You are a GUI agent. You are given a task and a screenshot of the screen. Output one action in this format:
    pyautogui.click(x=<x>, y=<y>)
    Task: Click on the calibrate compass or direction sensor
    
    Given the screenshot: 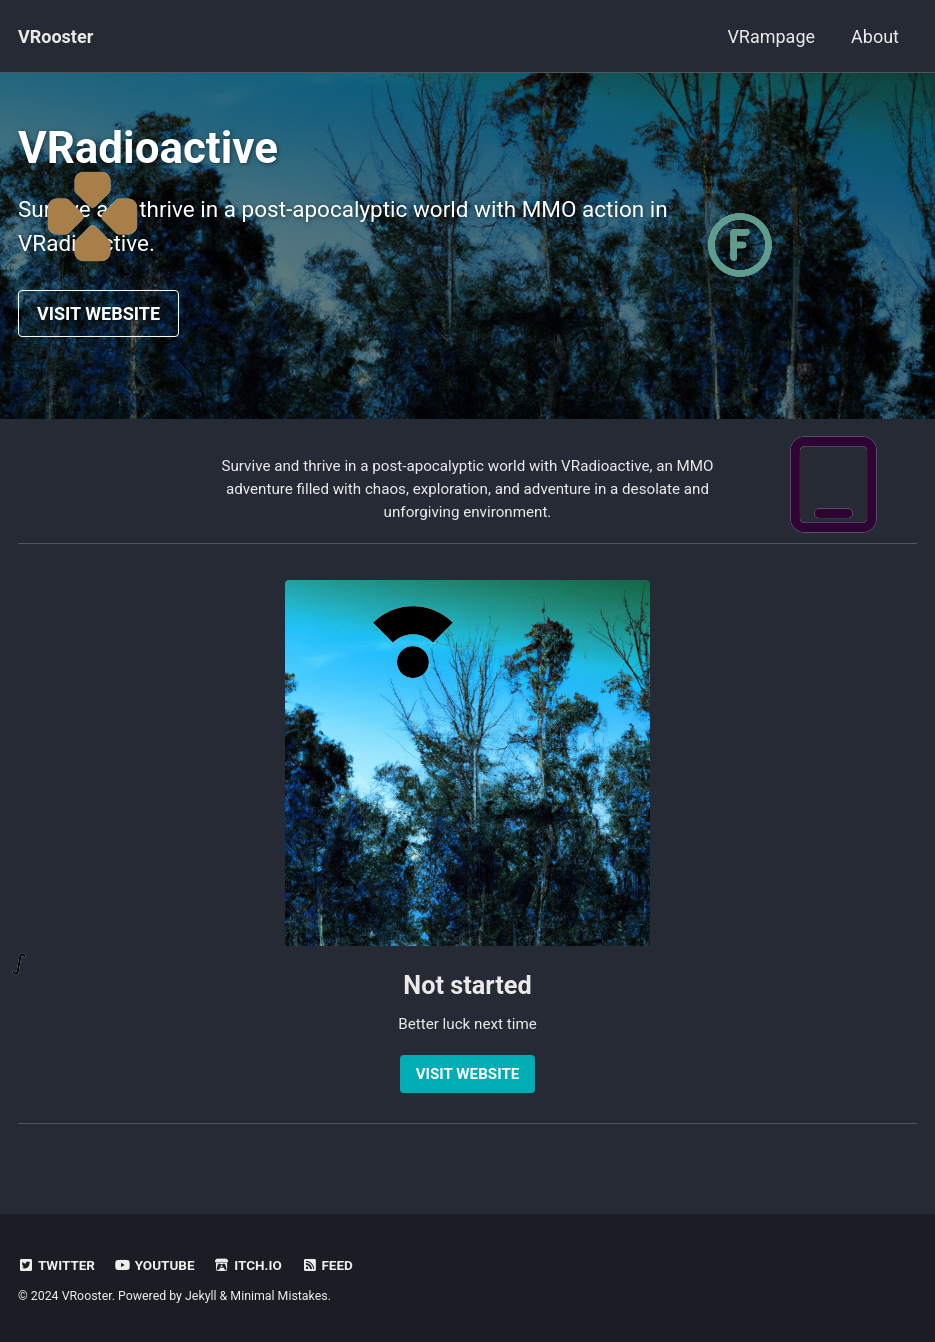 What is the action you would take?
    pyautogui.click(x=413, y=642)
    